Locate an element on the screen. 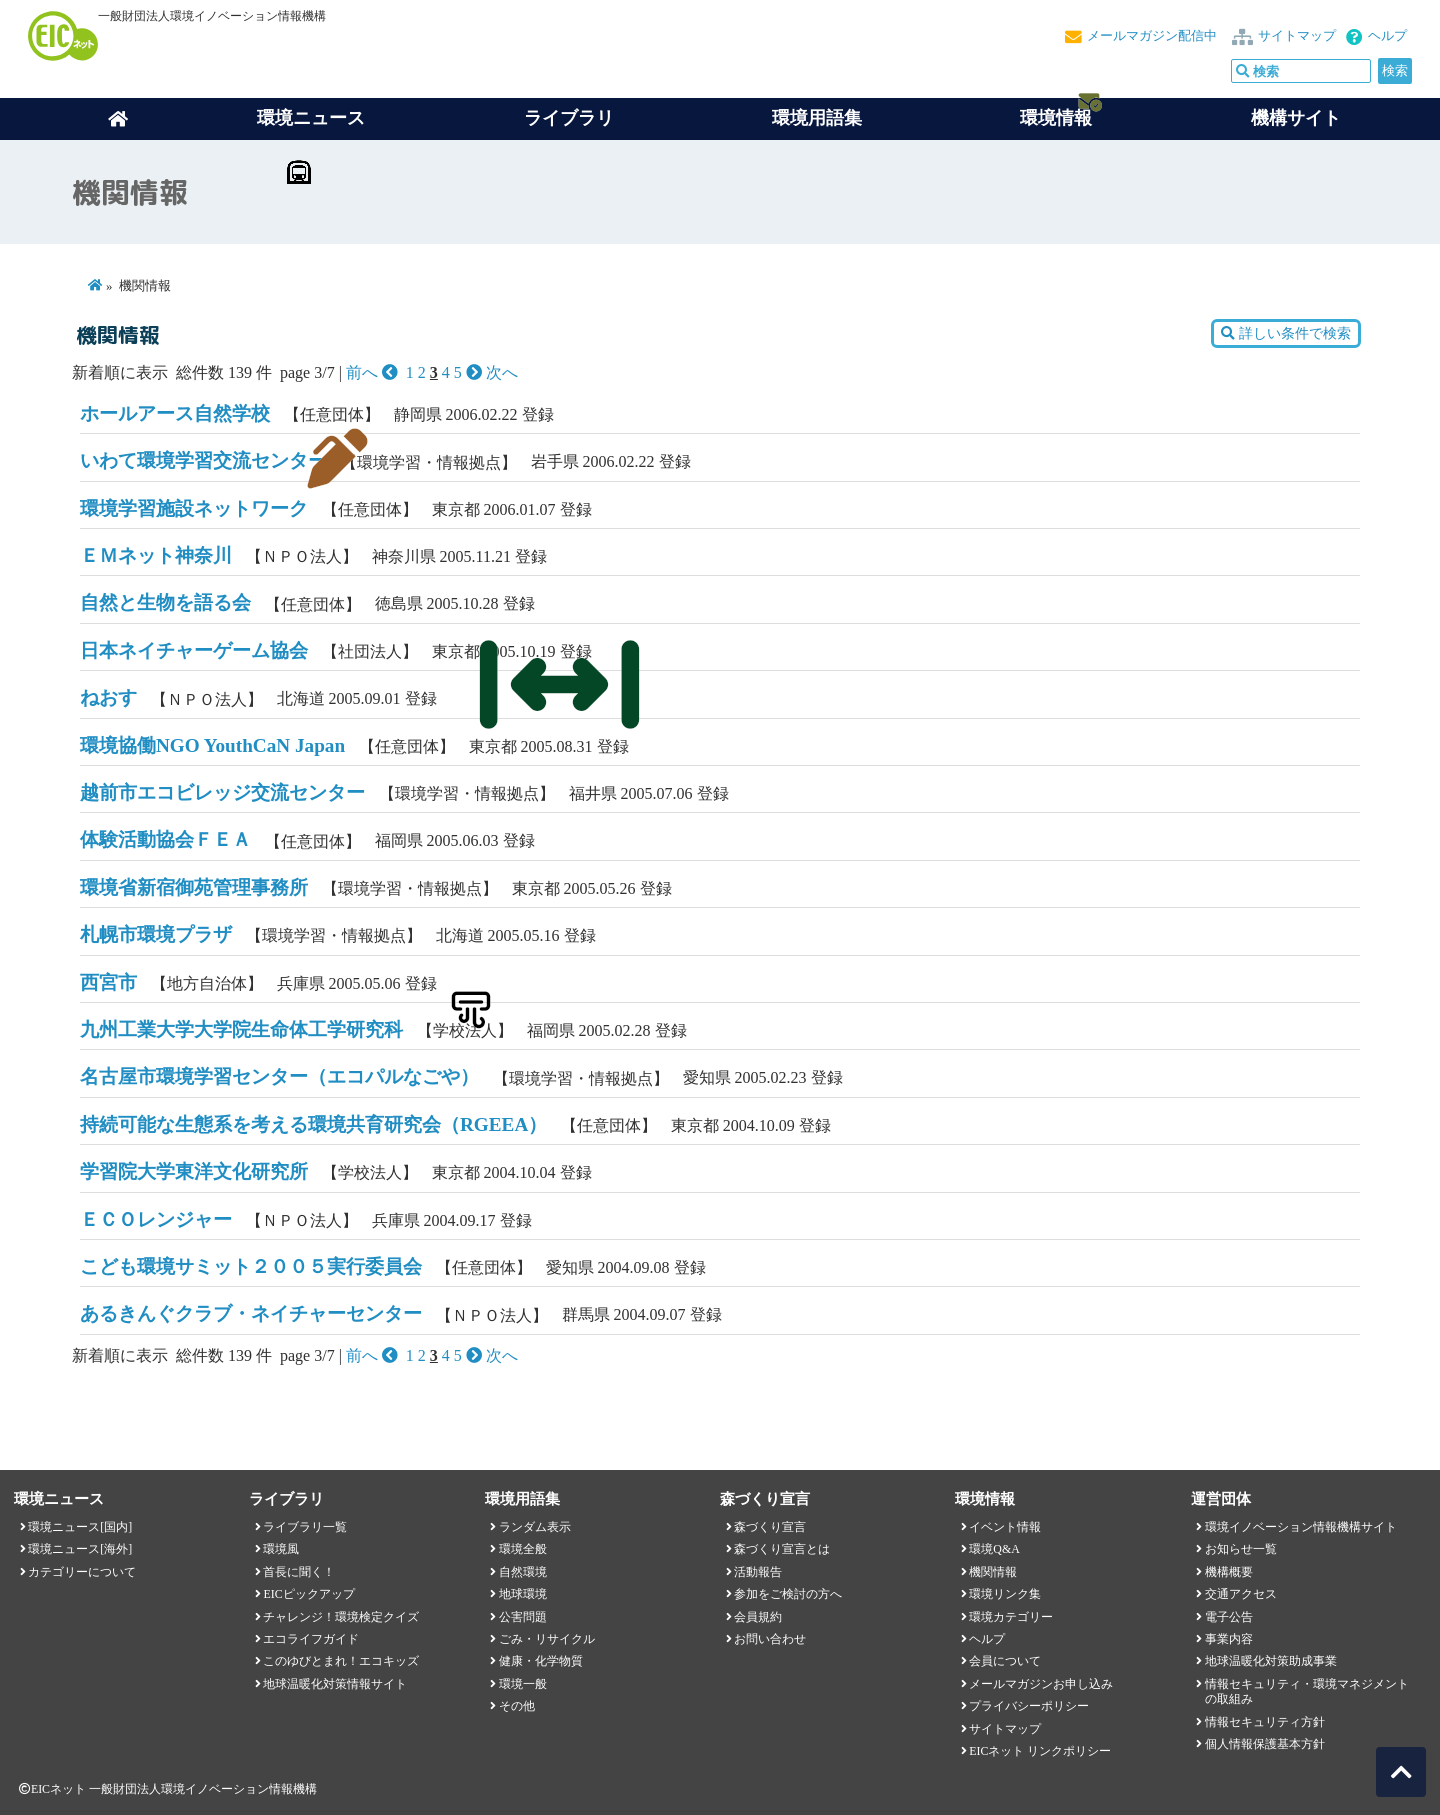 Image resolution: width=1440 pixels, height=1815 pixels. edit or modify content is located at coordinates (337, 458).